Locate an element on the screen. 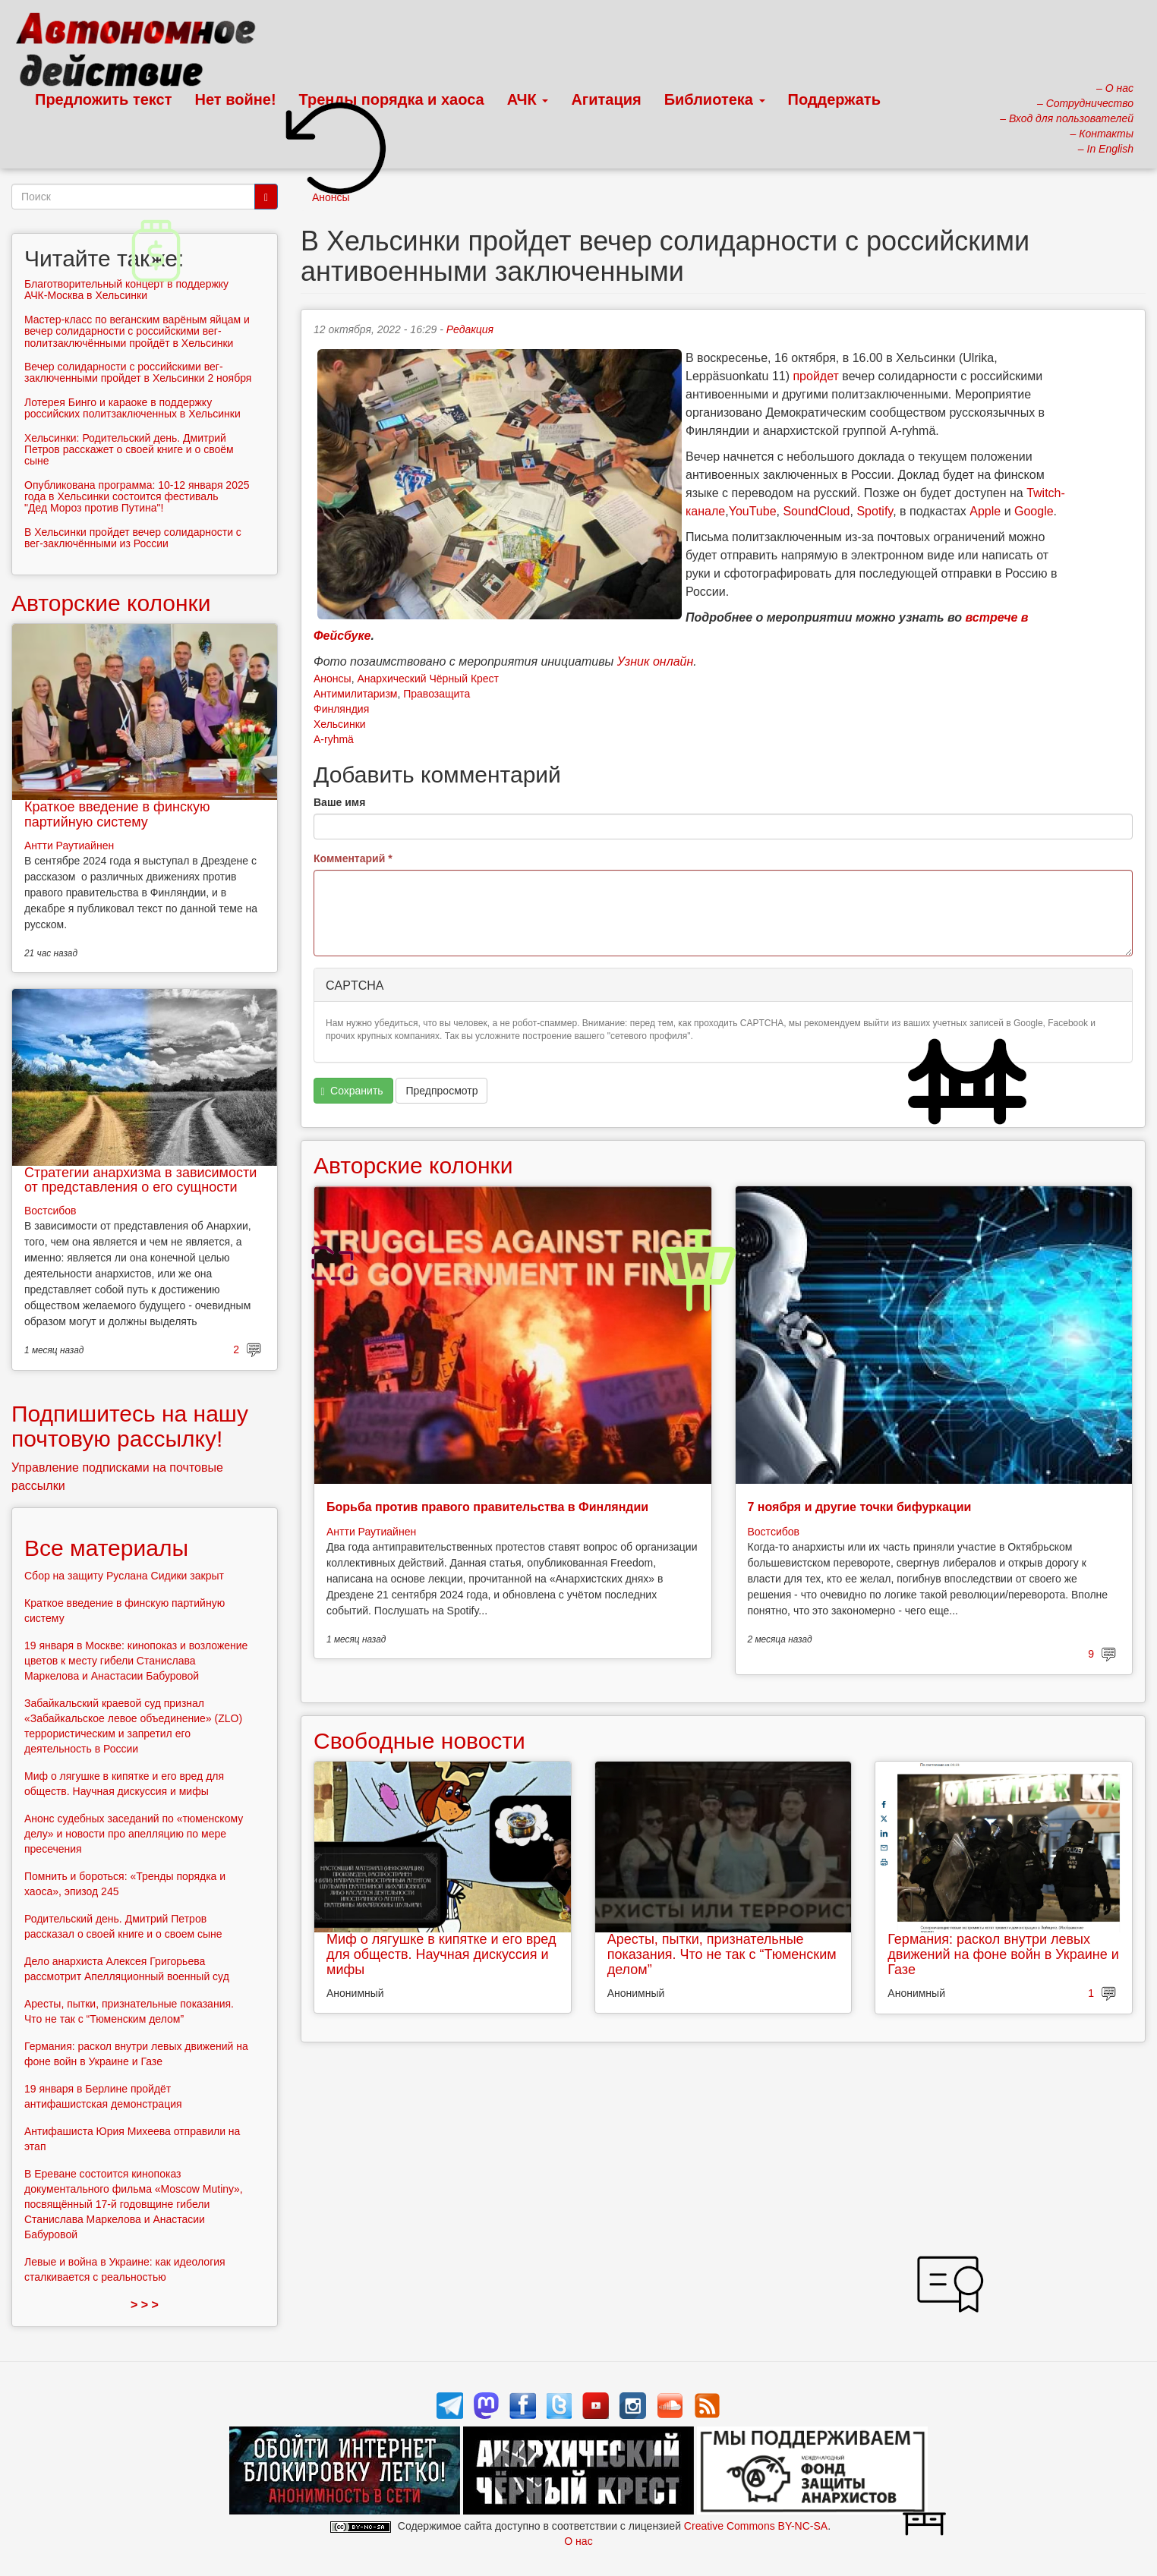  view certificate or credential details is located at coordinates (947, 2282).